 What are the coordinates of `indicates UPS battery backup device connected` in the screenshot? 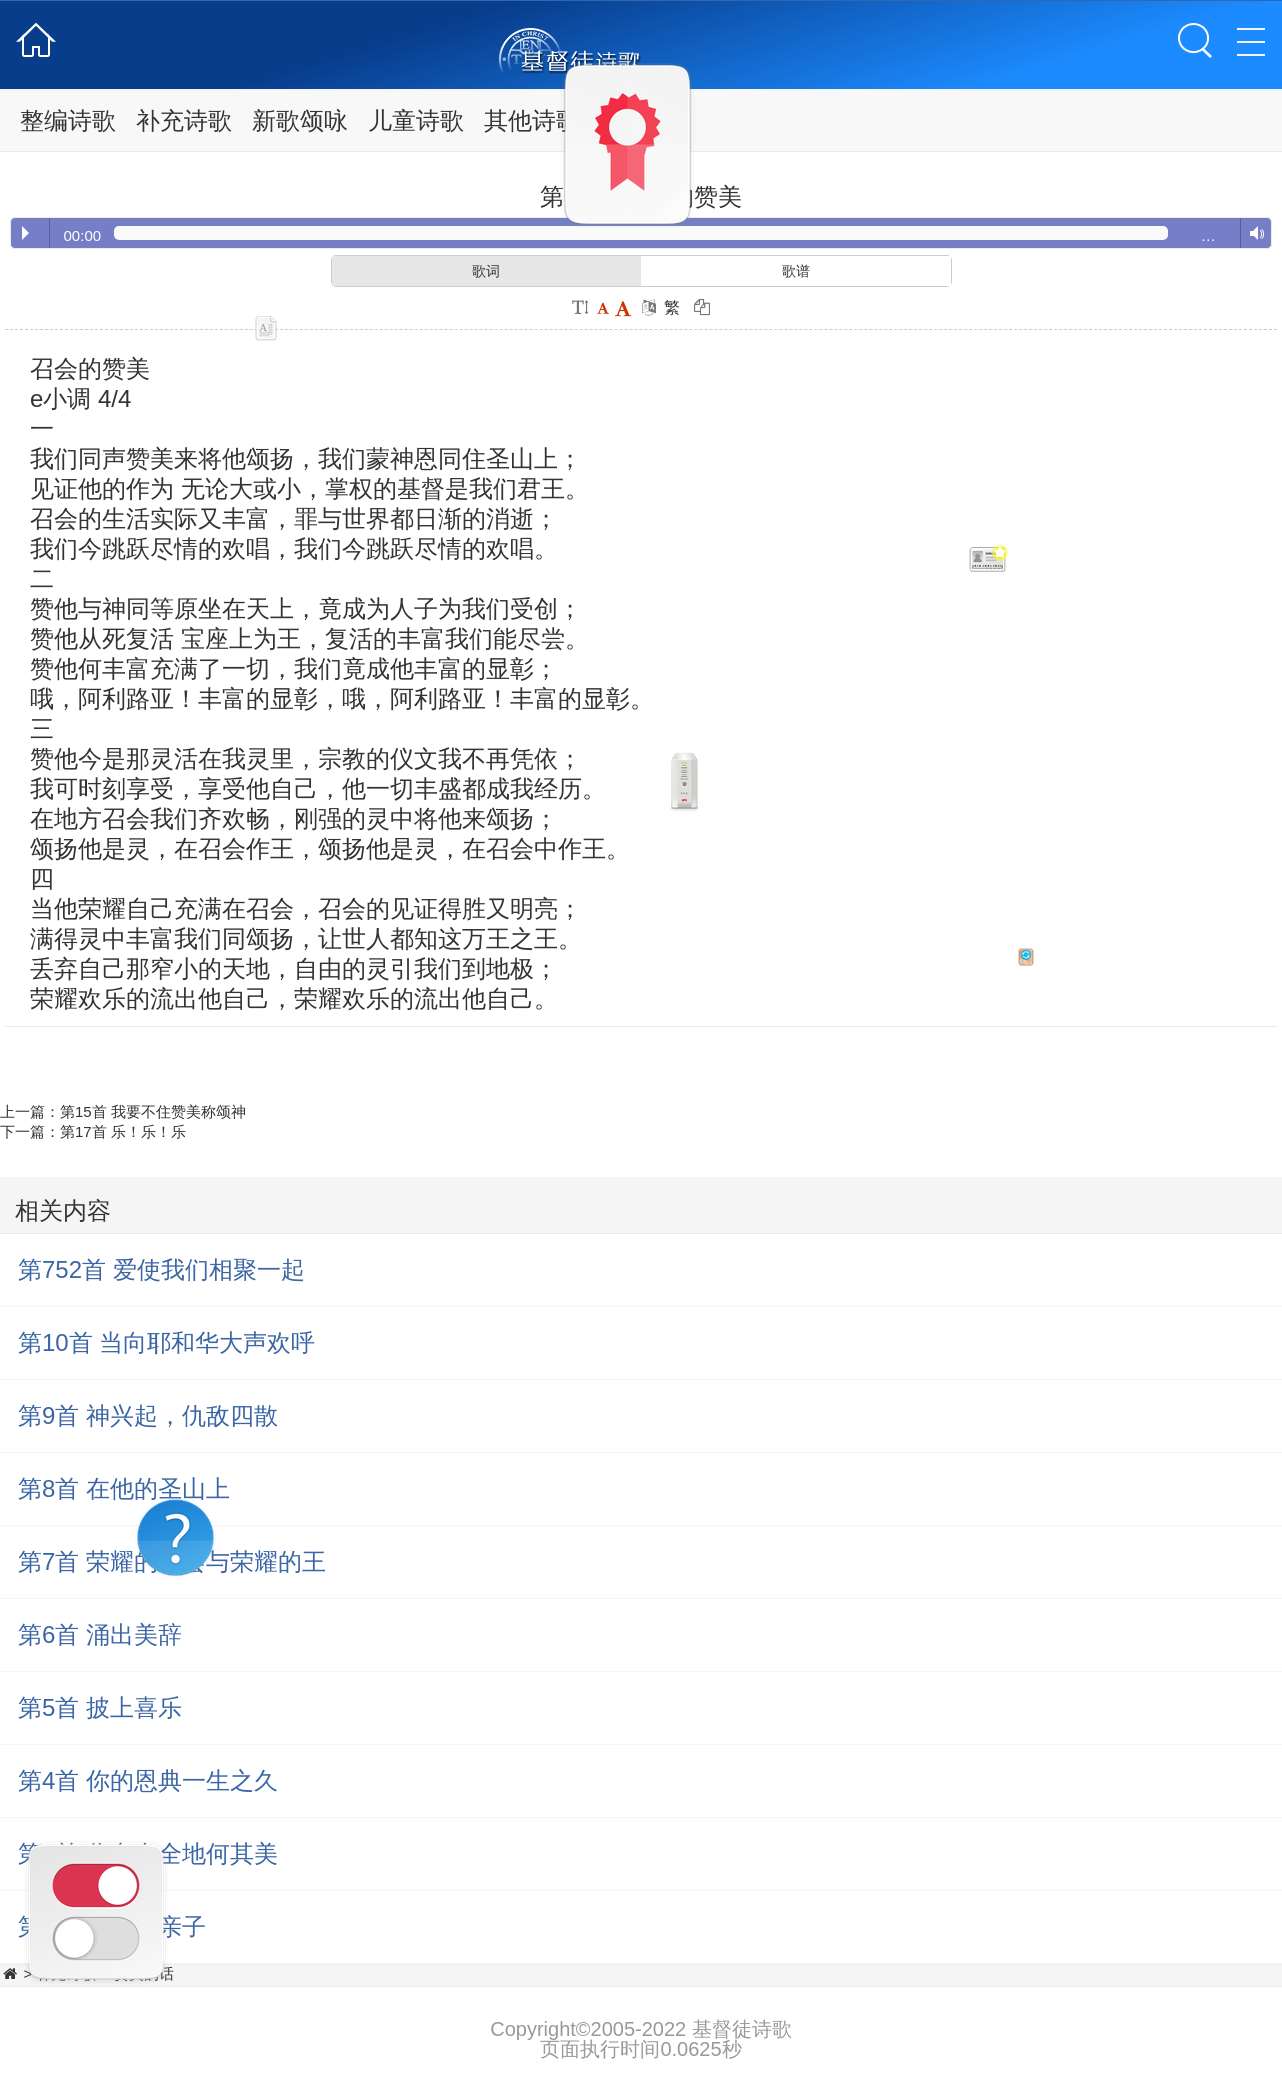 It's located at (684, 781).